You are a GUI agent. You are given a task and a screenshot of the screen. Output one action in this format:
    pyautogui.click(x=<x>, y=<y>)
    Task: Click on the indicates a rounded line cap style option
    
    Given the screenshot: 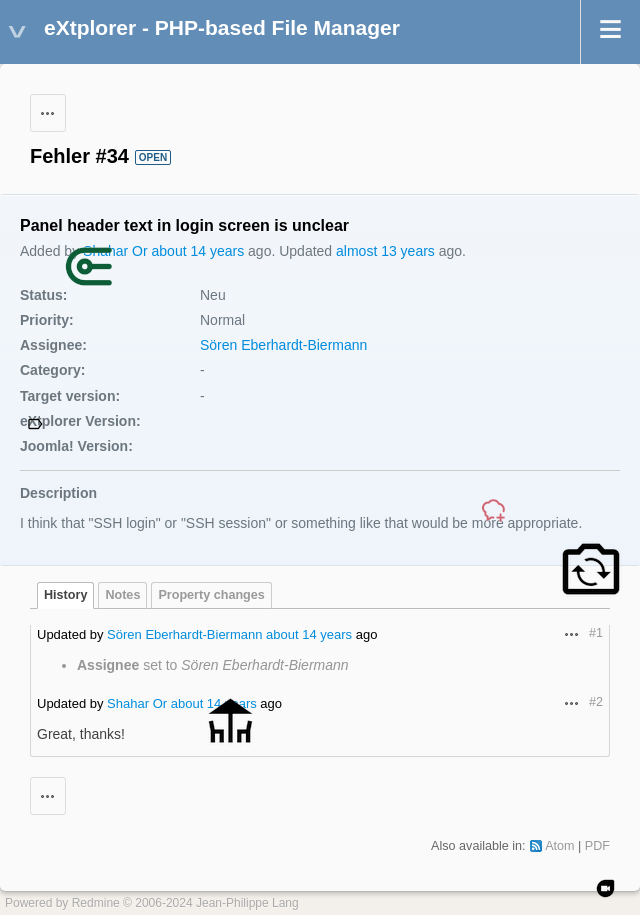 What is the action you would take?
    pyautogui.click(x=87, y=266)
    